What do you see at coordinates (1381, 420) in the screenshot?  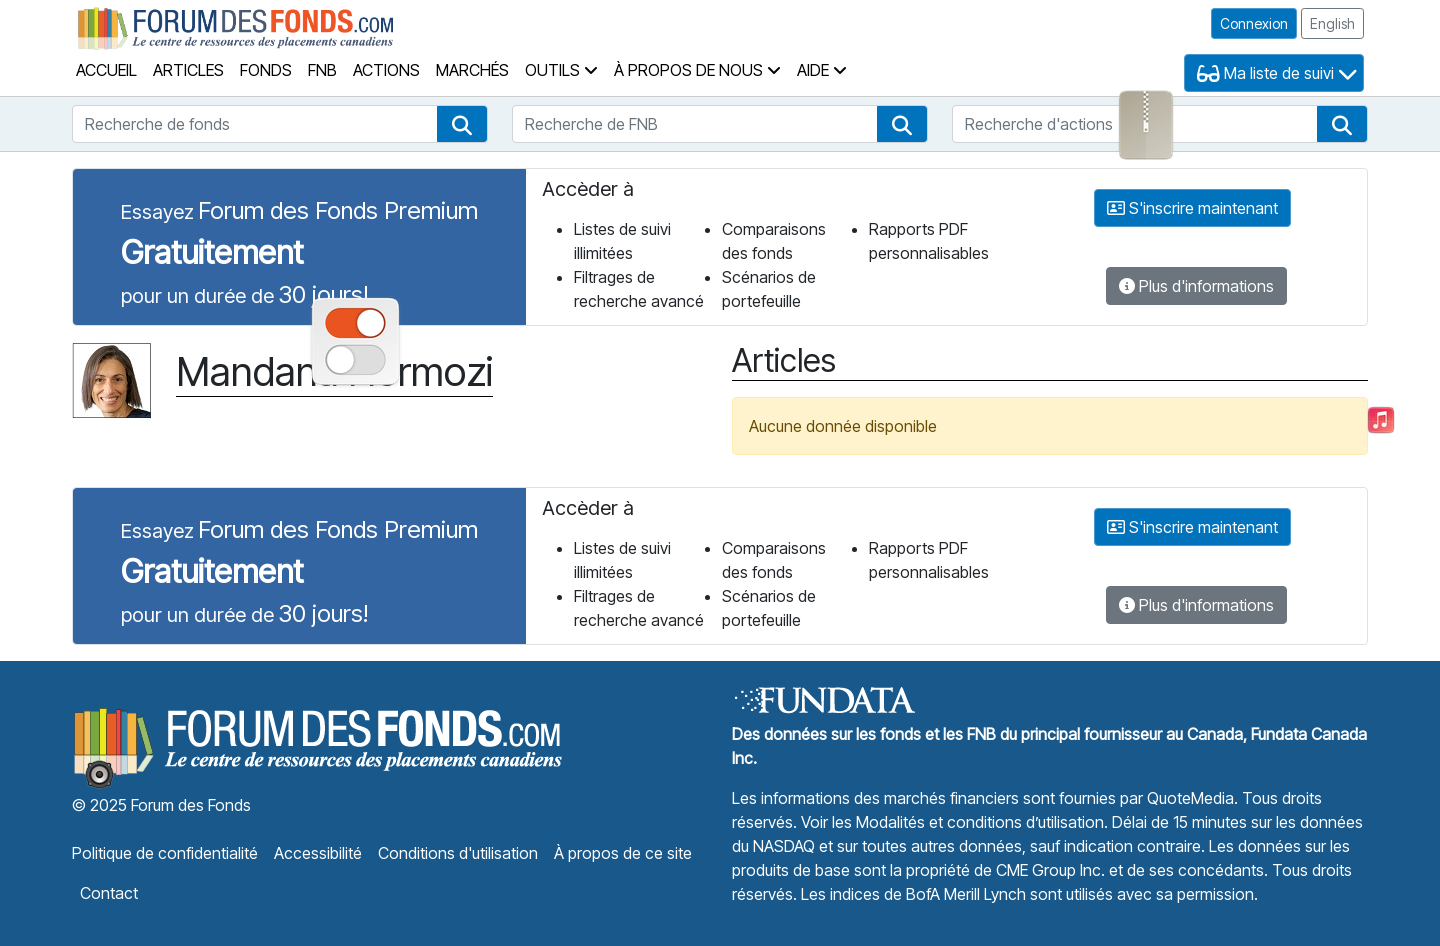 I see `open the music player app` at bounding box center [1381, 420].